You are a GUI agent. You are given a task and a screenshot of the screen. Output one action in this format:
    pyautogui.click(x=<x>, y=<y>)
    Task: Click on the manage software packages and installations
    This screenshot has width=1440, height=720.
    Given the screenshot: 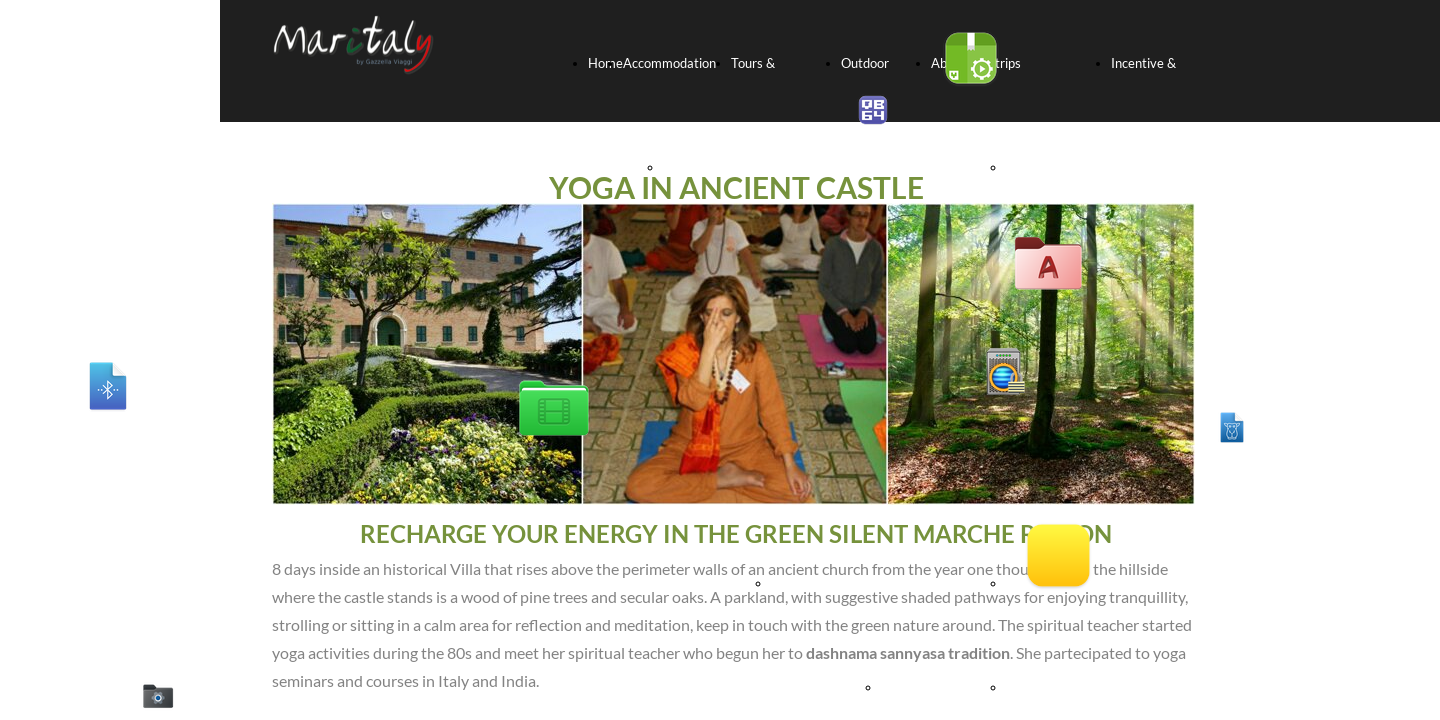 What is the action you would take?
    pyautogui.click(x=971, y=59)
    